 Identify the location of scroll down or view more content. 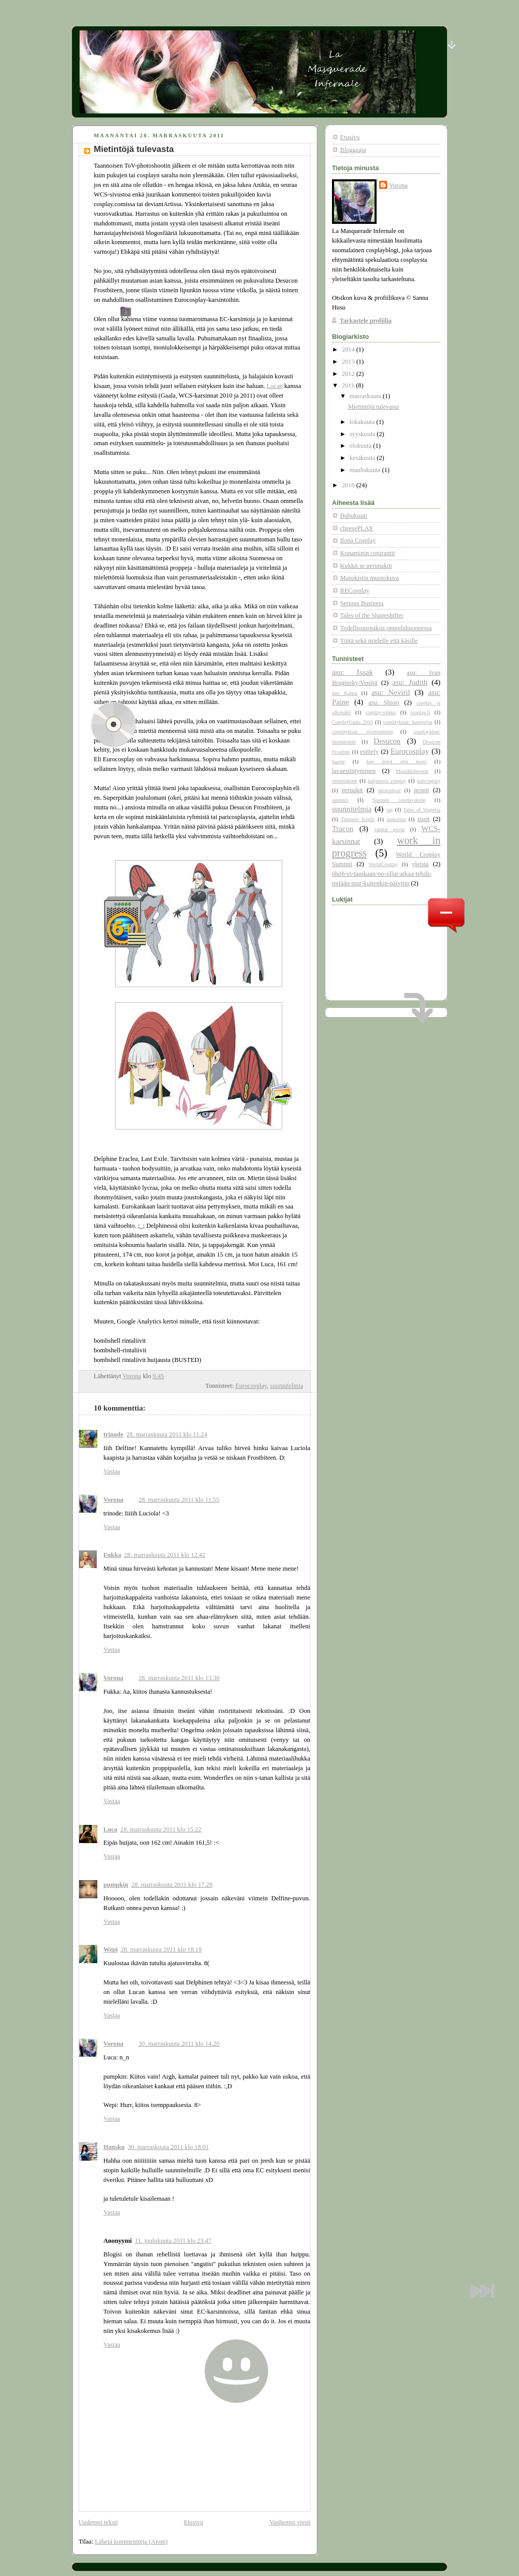
(452, 46).